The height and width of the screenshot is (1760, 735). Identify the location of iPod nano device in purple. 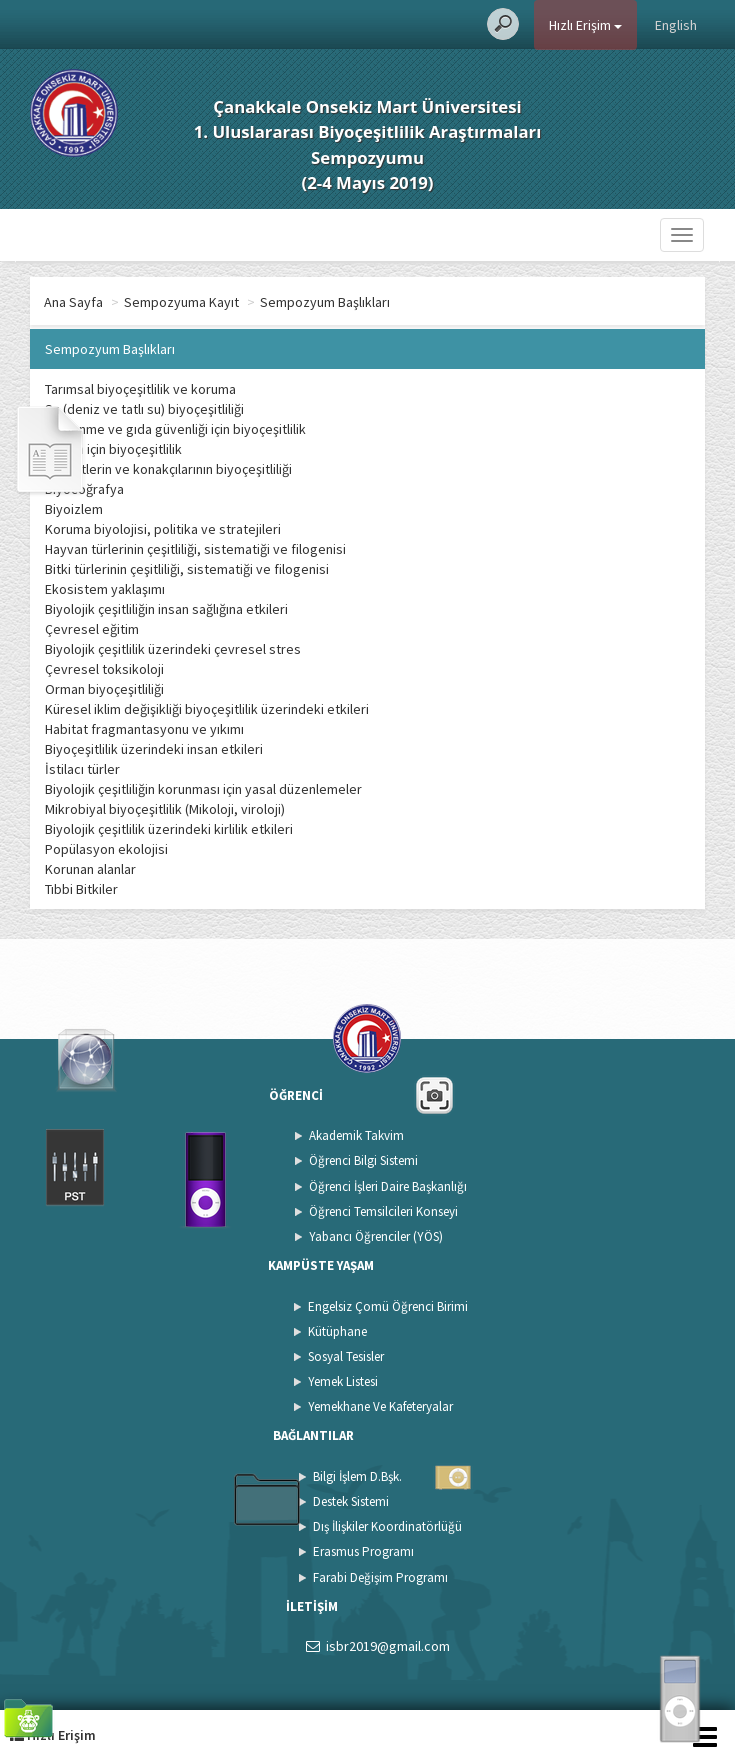
(205, 1181).